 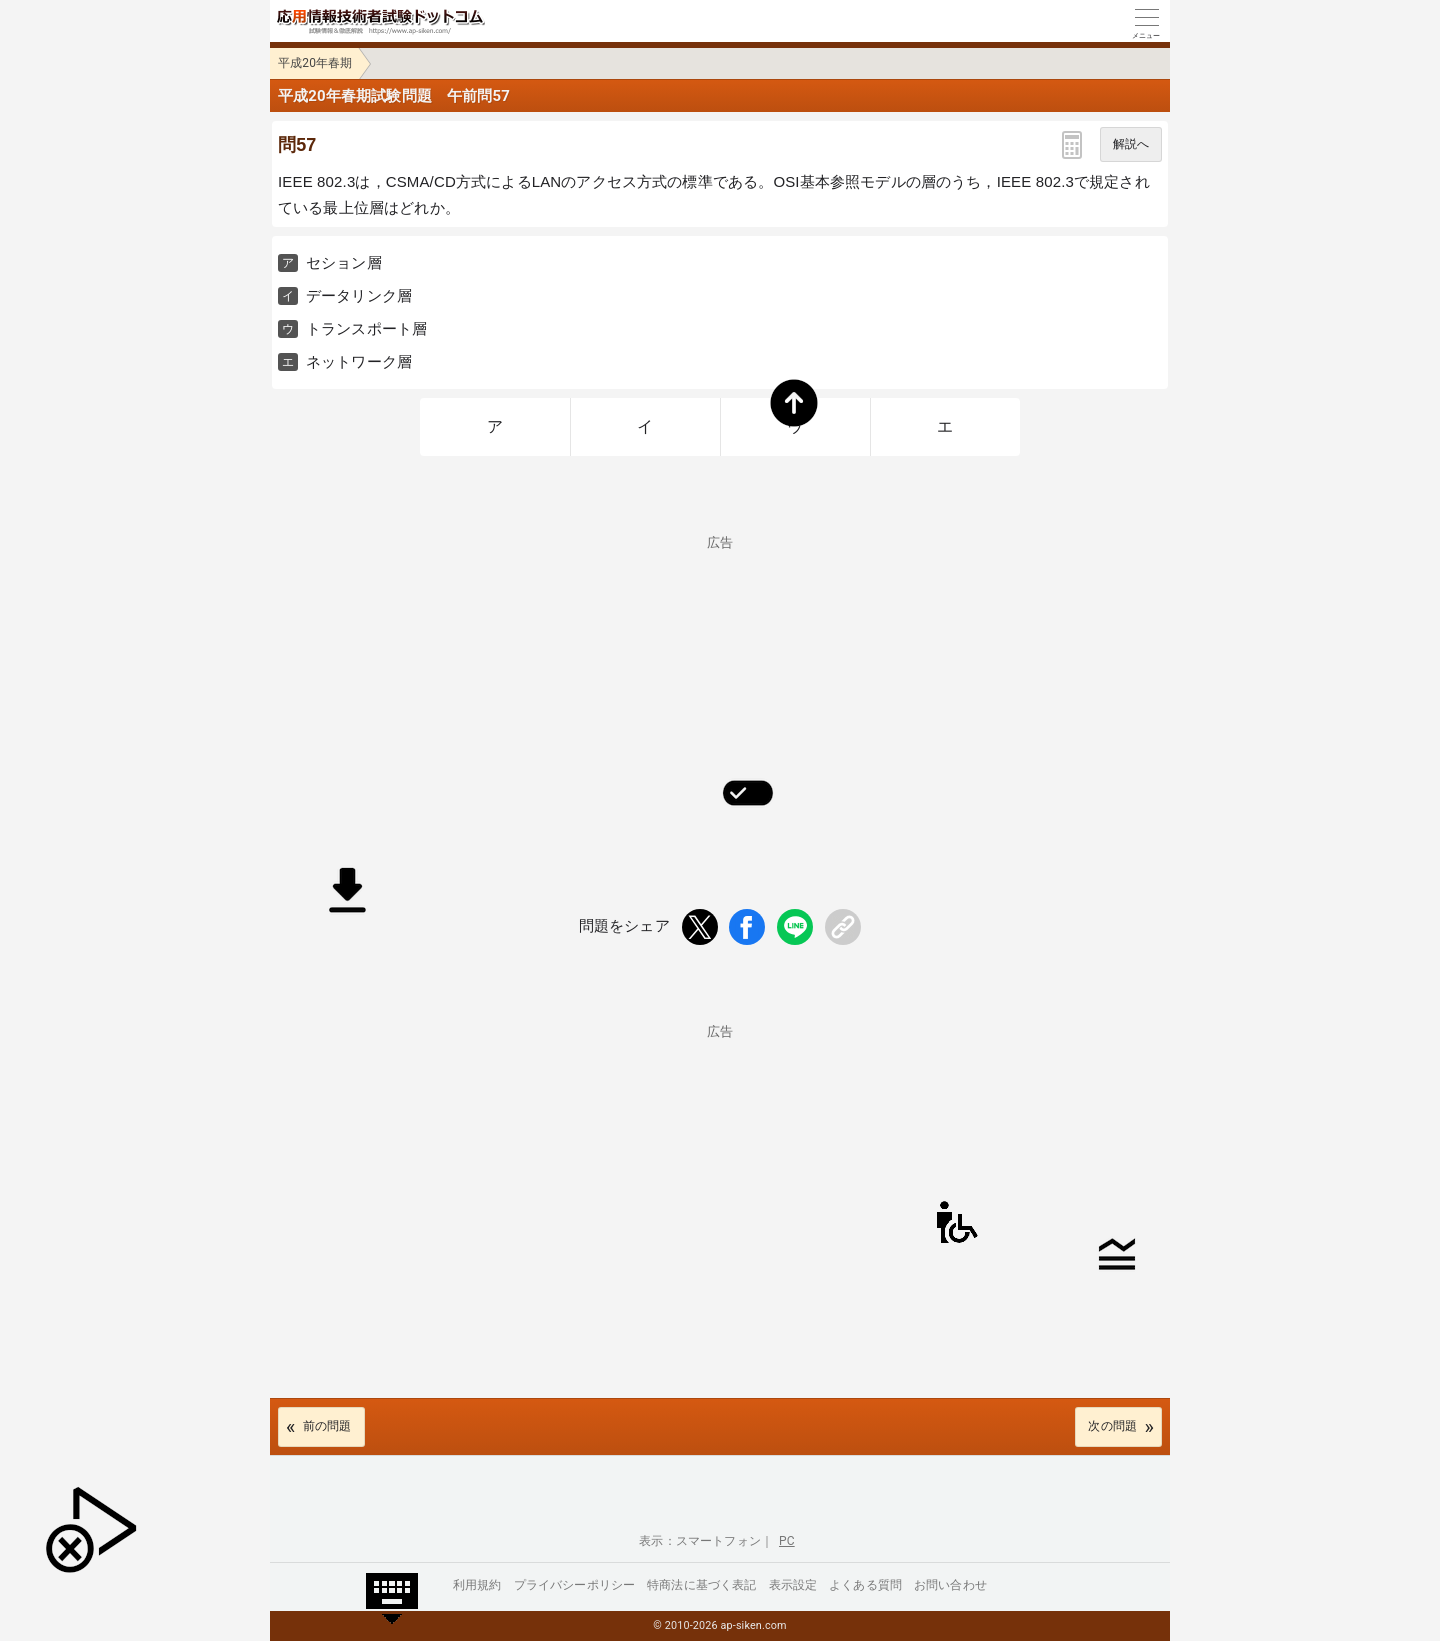 What do you see at coordinates (956, 1222) in the screenshot?
I see `wheelchair accessible pickup location` at bounding box center [956, 1222].